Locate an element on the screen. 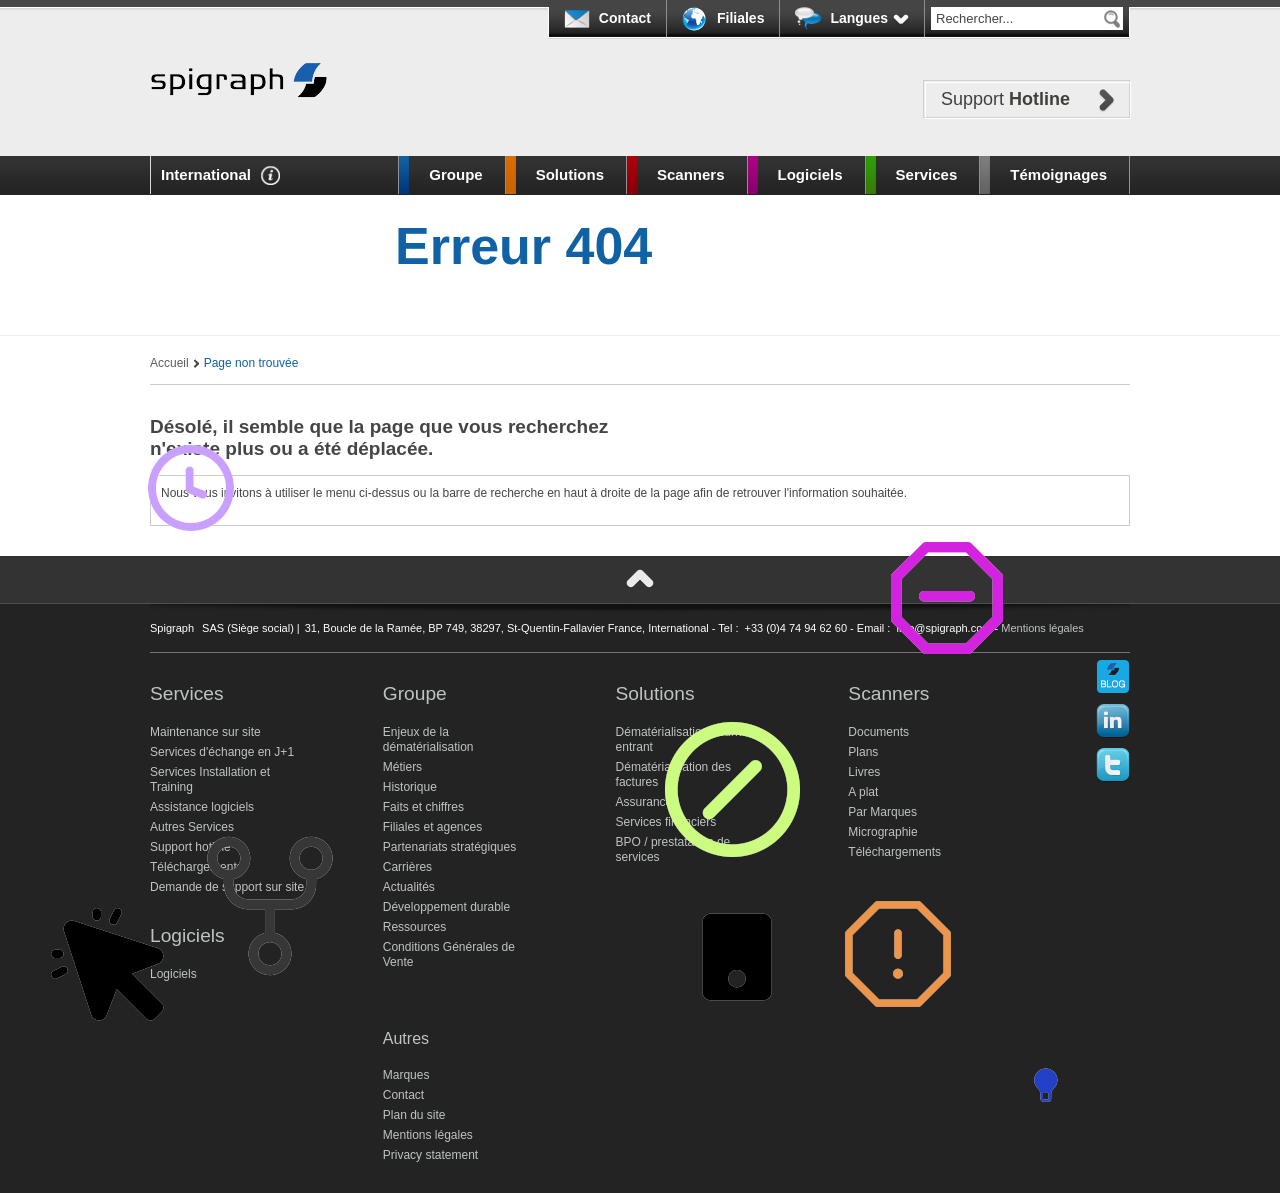 The image size is (1280, 1193). fork this repository is located at coordinates (270, 906).